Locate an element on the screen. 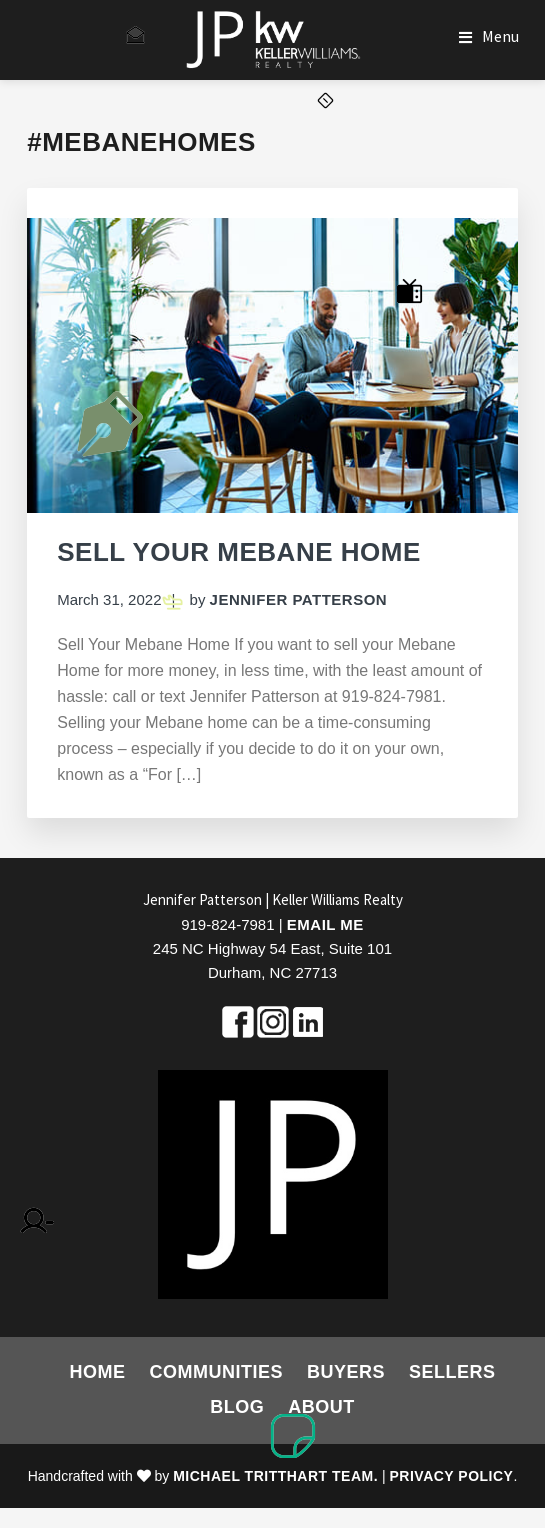  view open or read mail is located at coordinates (135, 35).